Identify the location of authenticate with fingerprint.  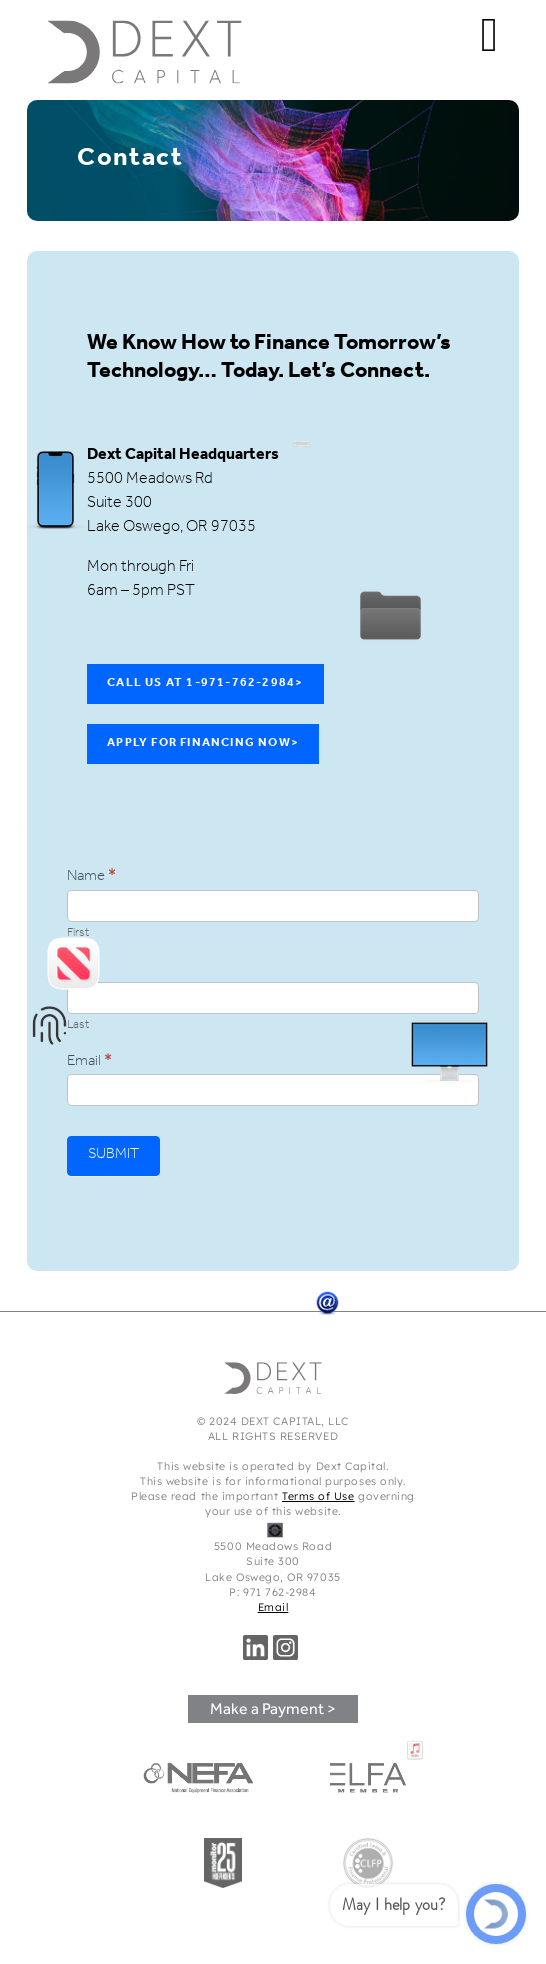
(49, 1025).